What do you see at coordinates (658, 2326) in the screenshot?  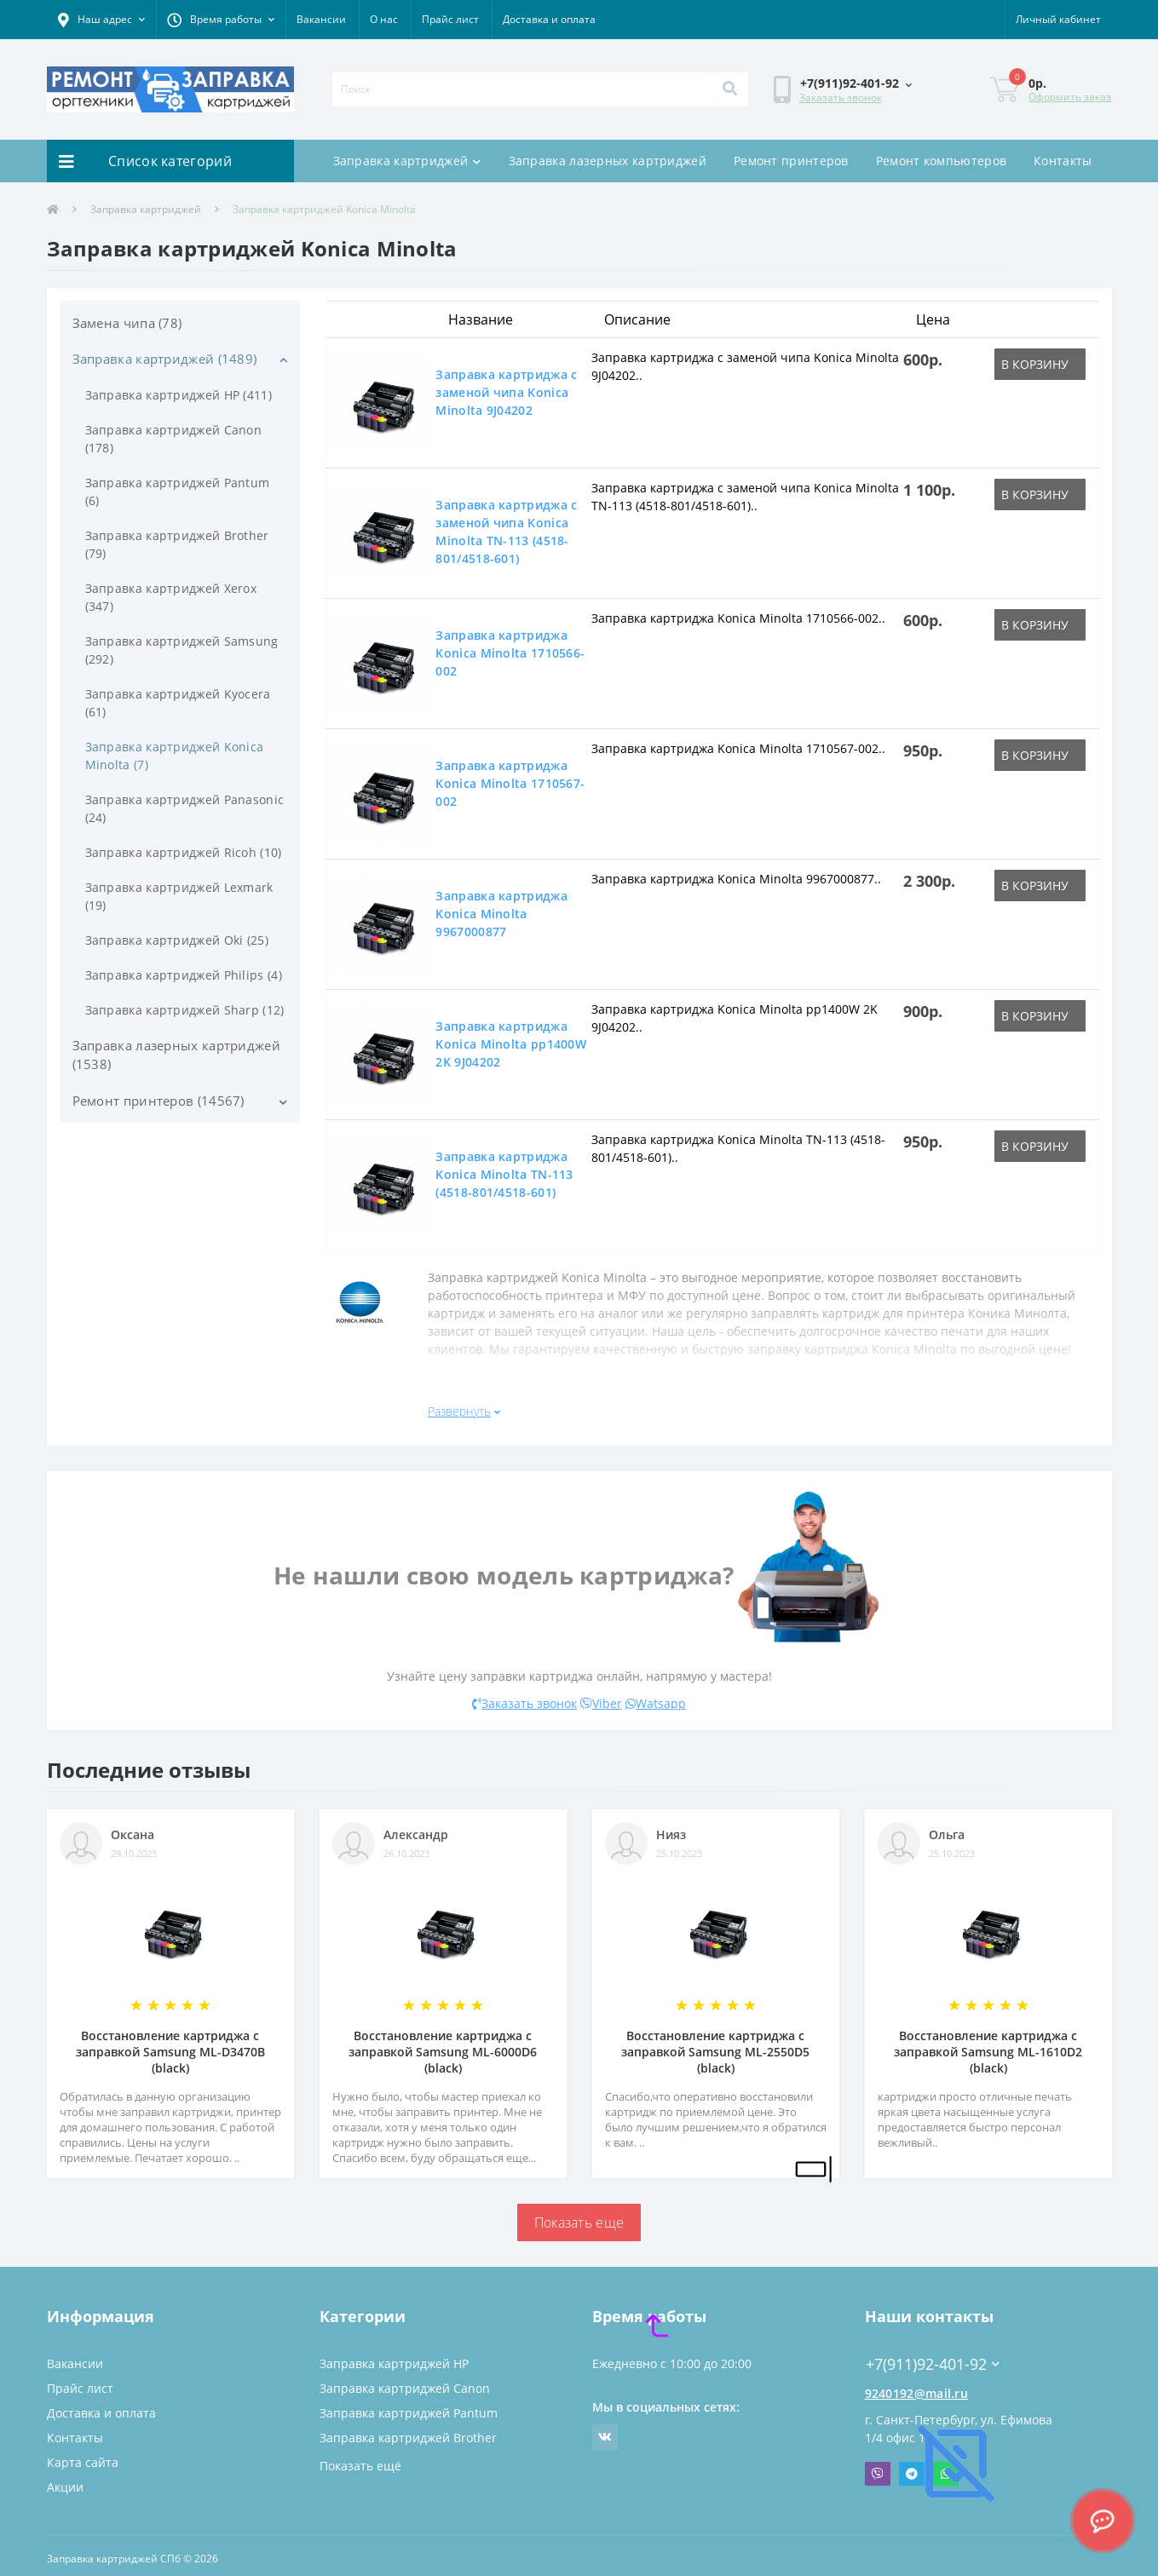 I see `go back and up to previous level` at bounding box center [658, 2326].